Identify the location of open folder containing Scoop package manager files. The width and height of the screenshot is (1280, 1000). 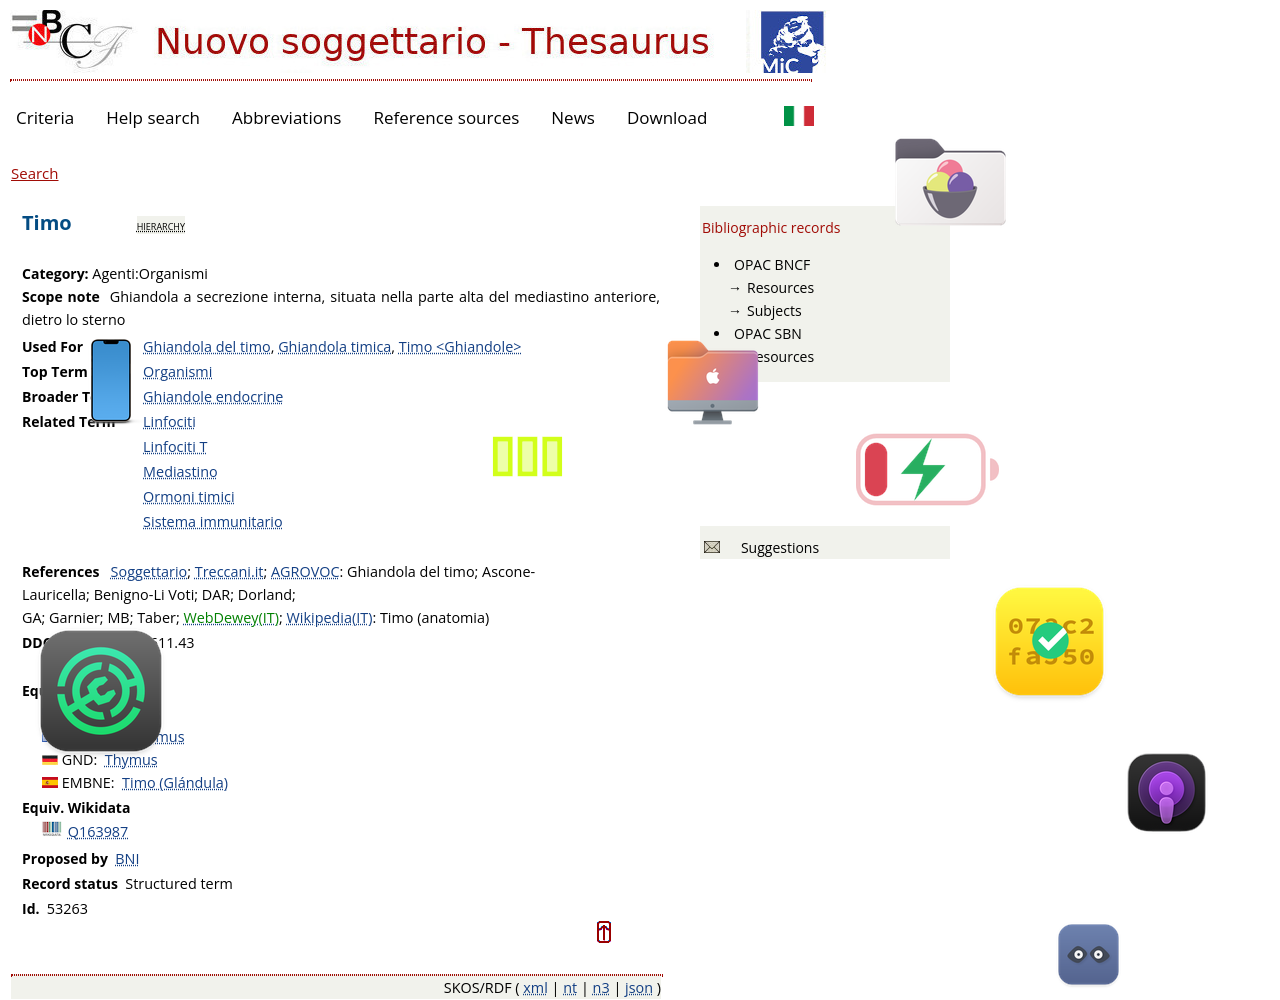
(950, 185).